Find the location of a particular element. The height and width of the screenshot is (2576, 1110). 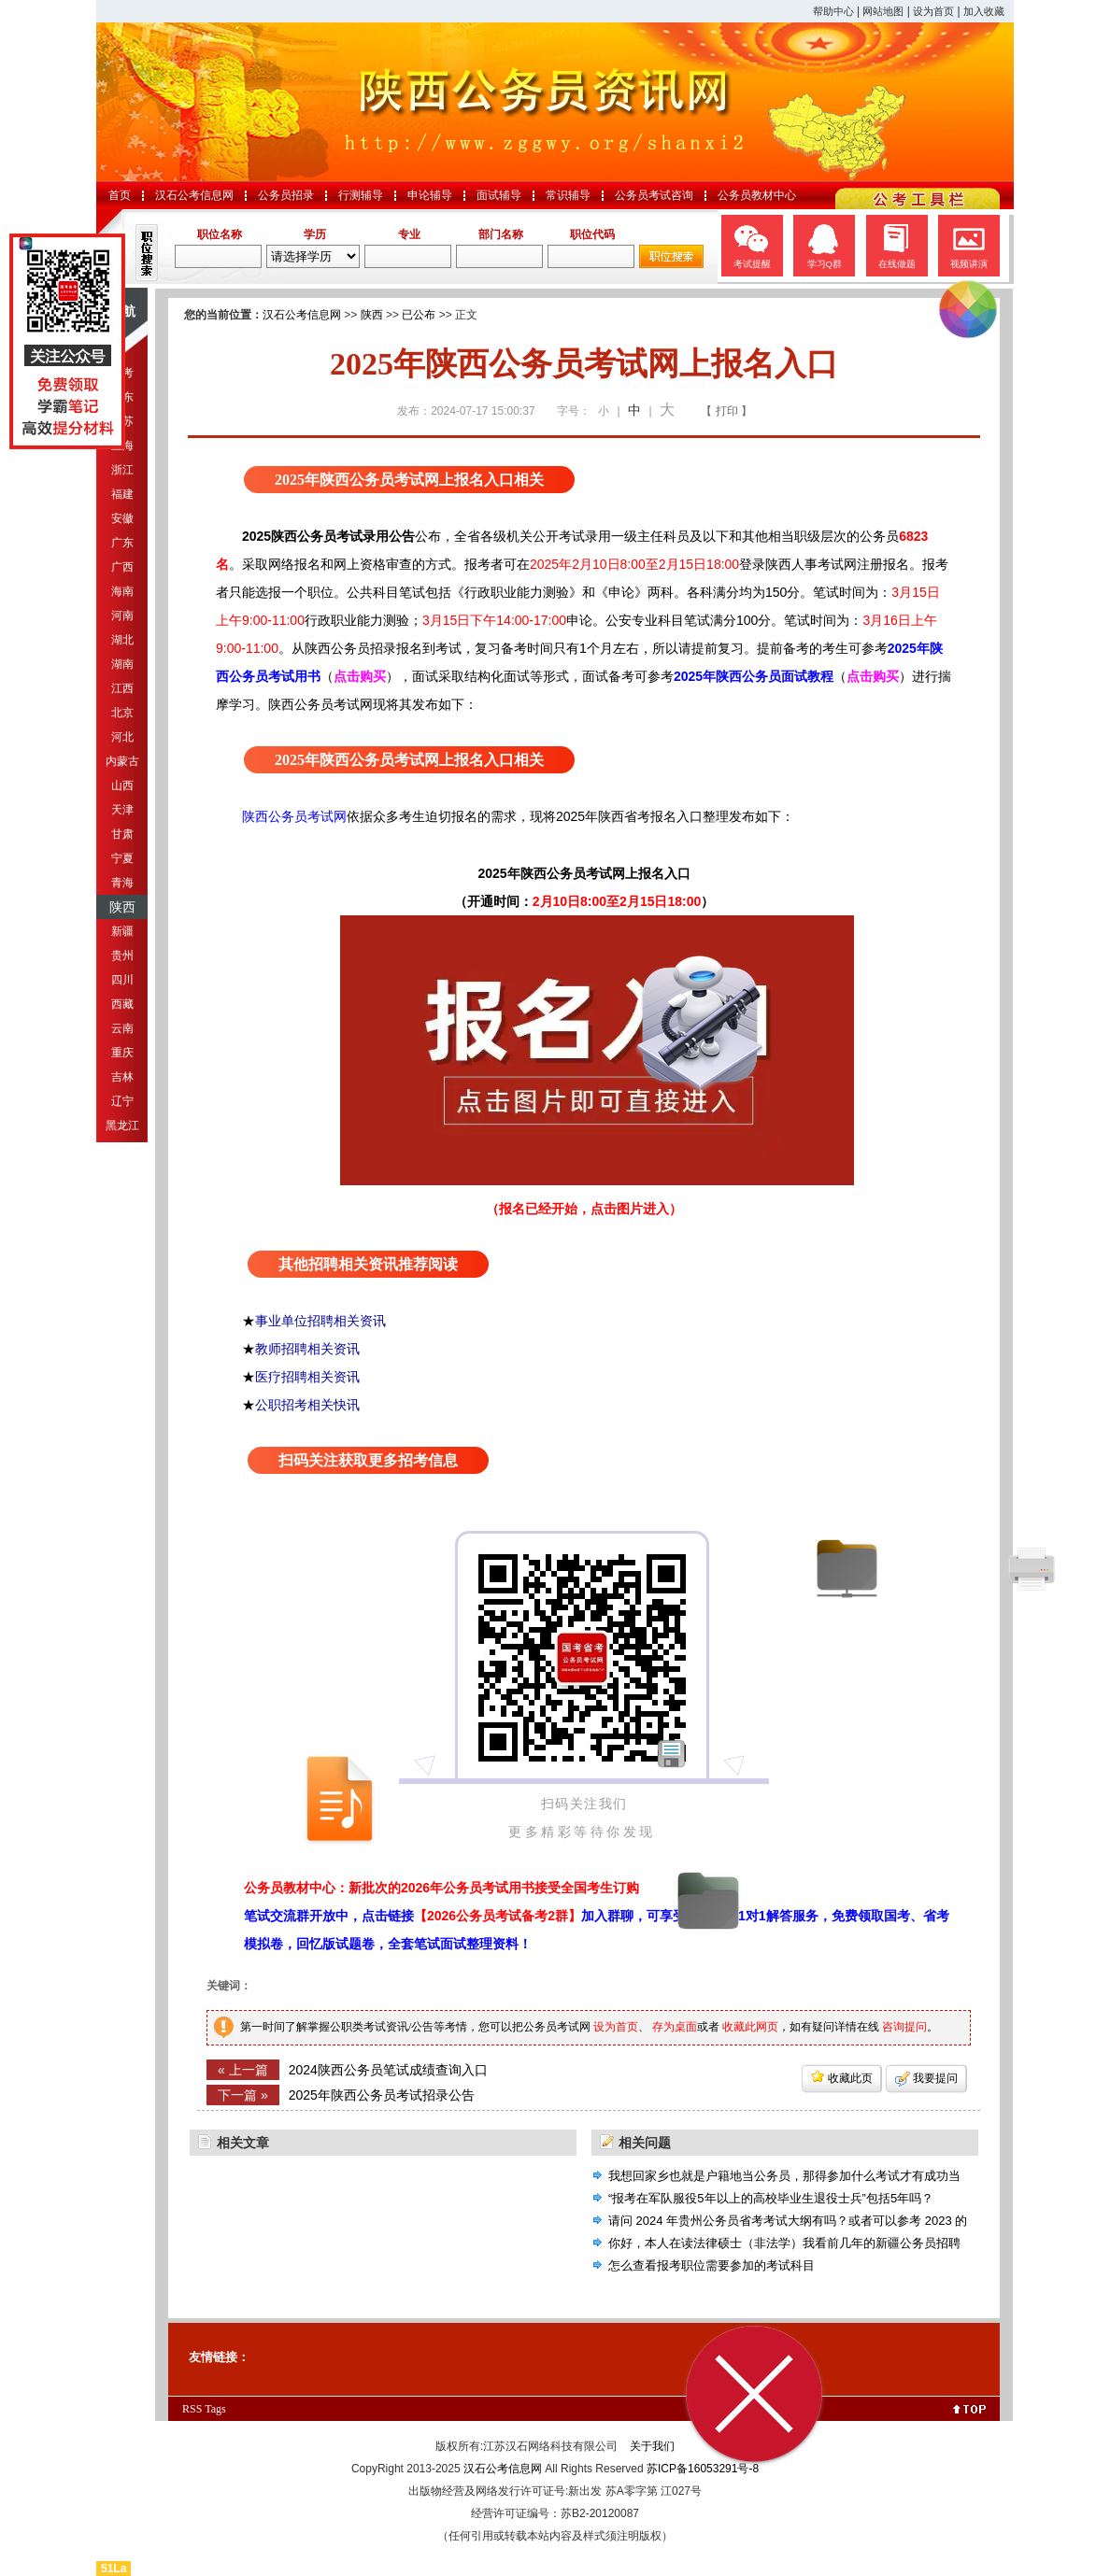

activate Siri voice assistant is located at coordinates (25, 243).